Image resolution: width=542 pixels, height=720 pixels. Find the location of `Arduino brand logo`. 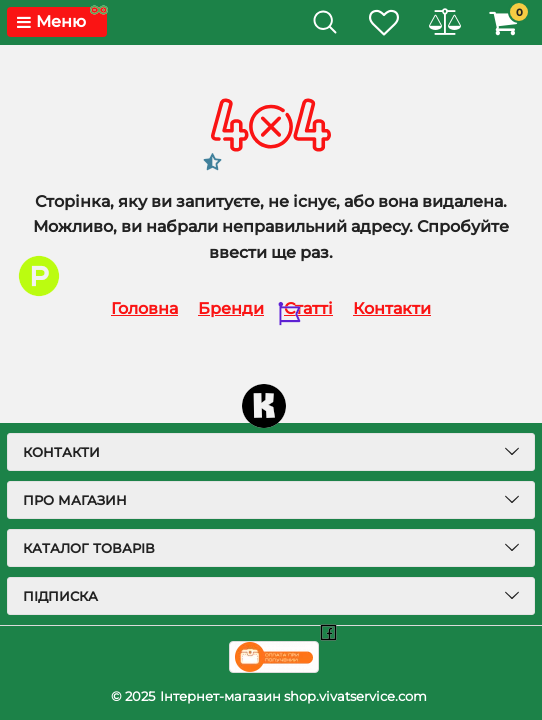

Arduino brand logo is located at coordinates (99, 10).